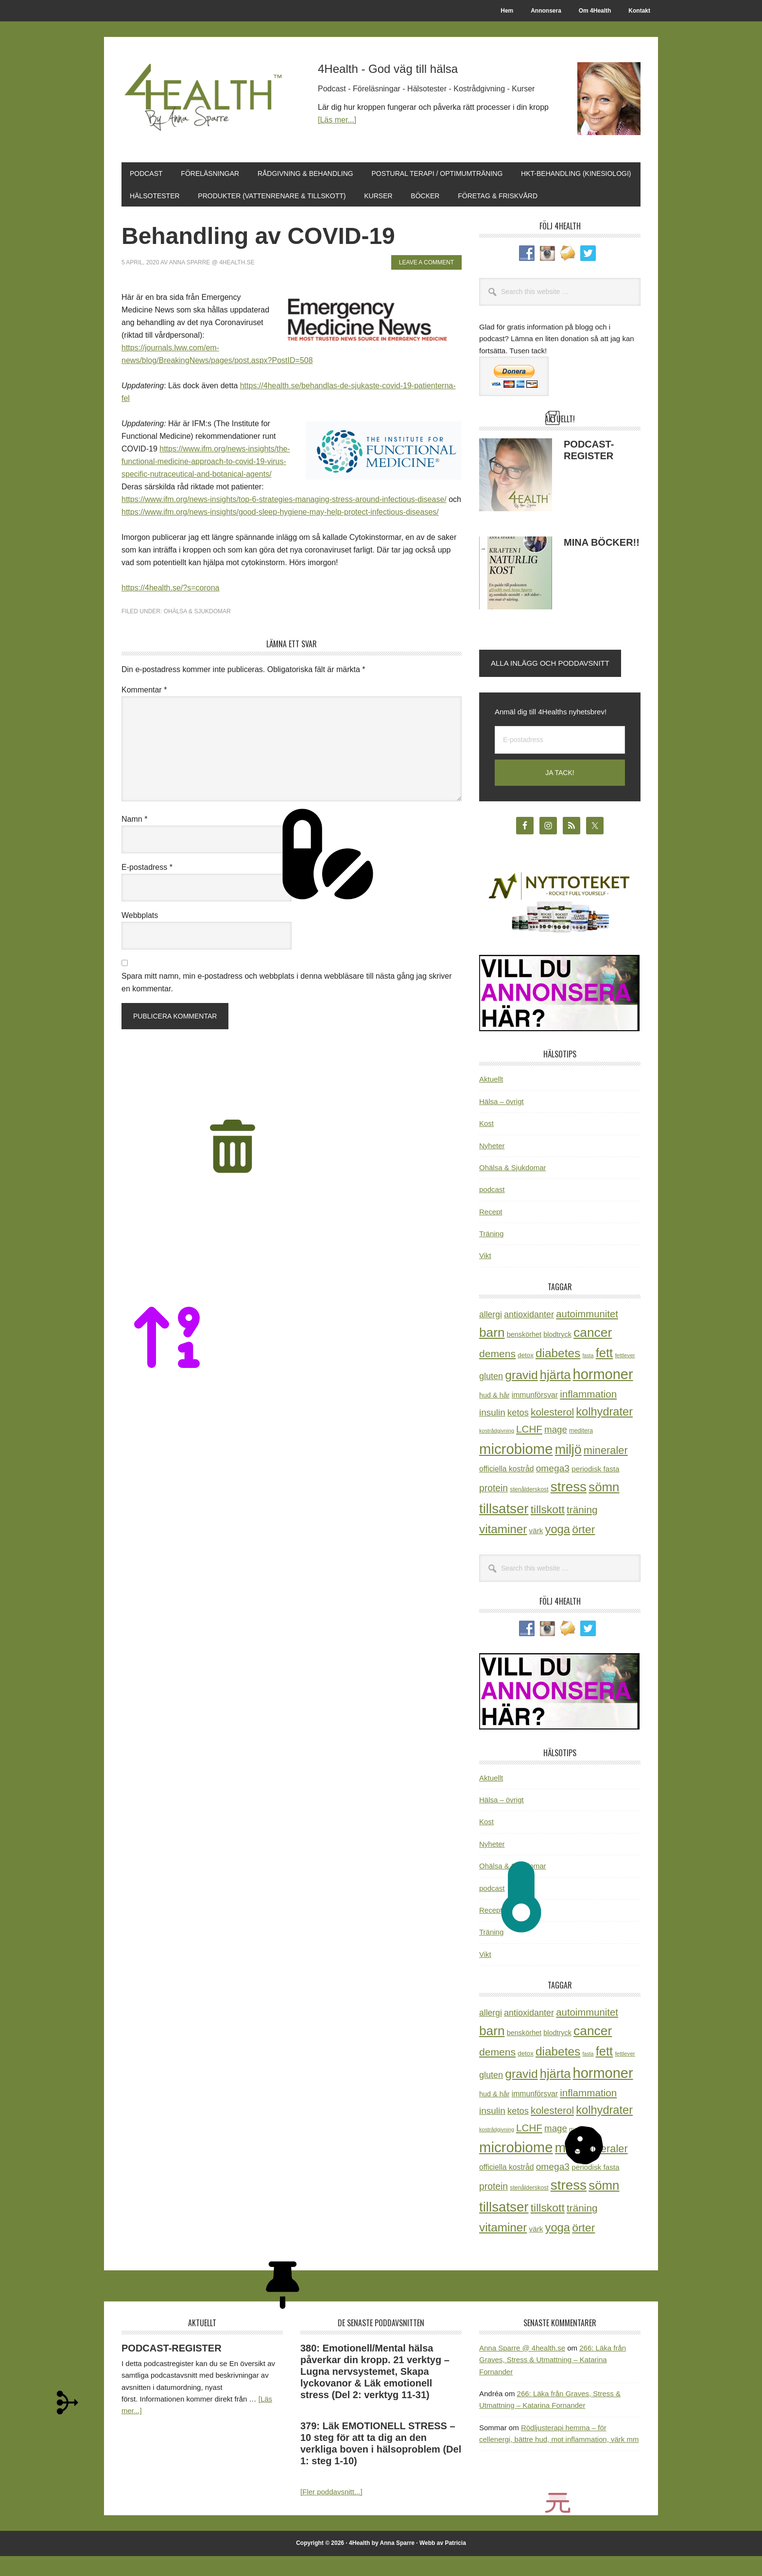 The height and width of the screenshot is (2576, 762). I want to click on pin an item to keep it visible, so click(282, 2283).